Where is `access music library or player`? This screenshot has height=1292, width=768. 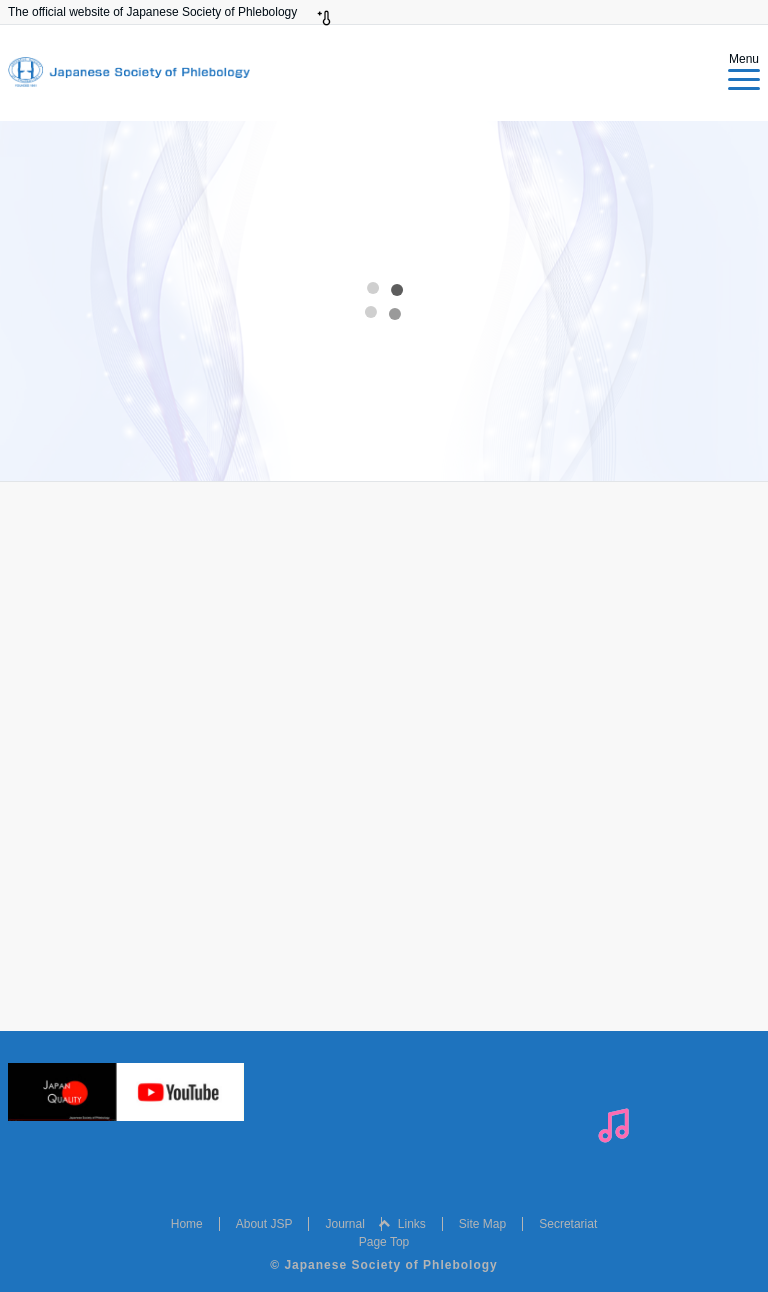 access music library or player is located at coordinates (615, 1125).